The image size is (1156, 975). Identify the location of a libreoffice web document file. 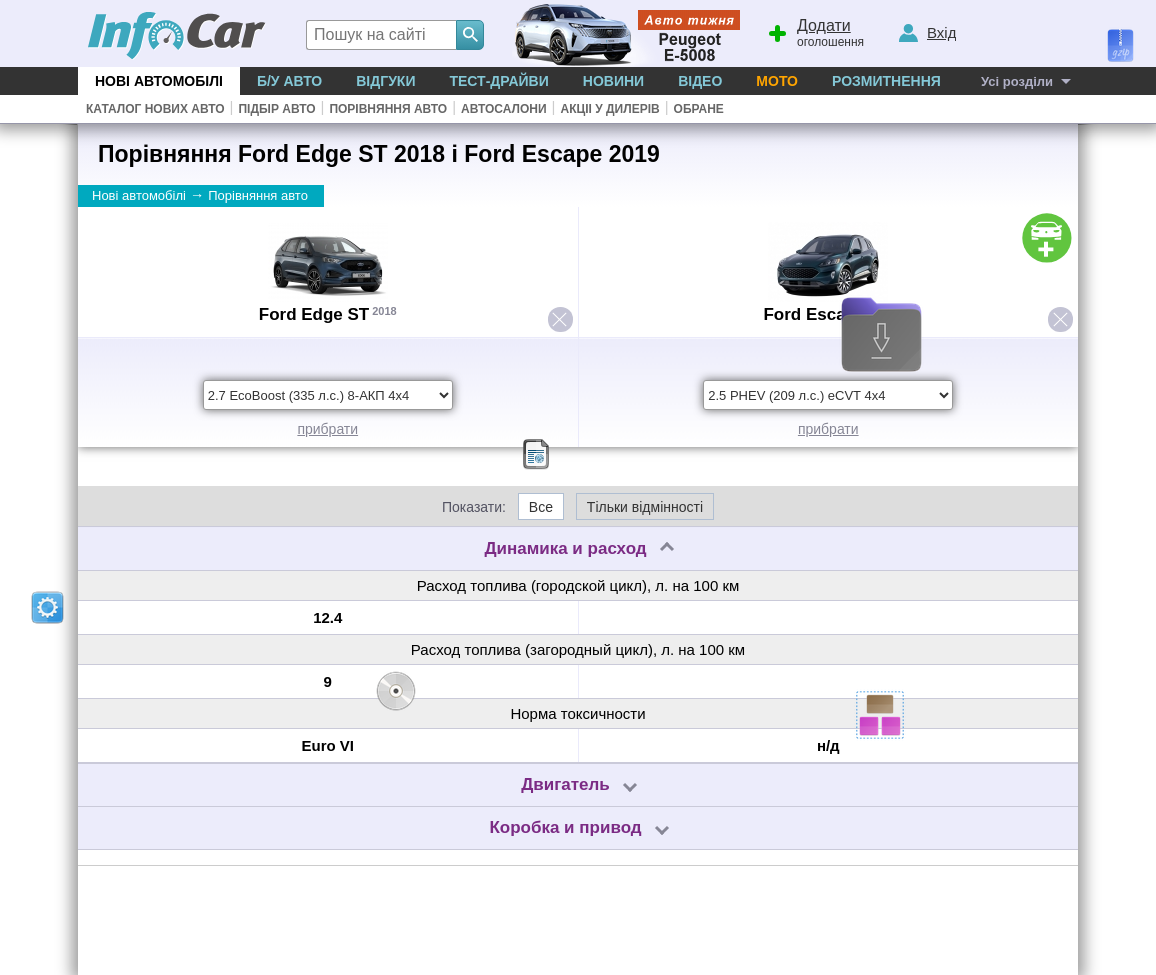
(536, 454).